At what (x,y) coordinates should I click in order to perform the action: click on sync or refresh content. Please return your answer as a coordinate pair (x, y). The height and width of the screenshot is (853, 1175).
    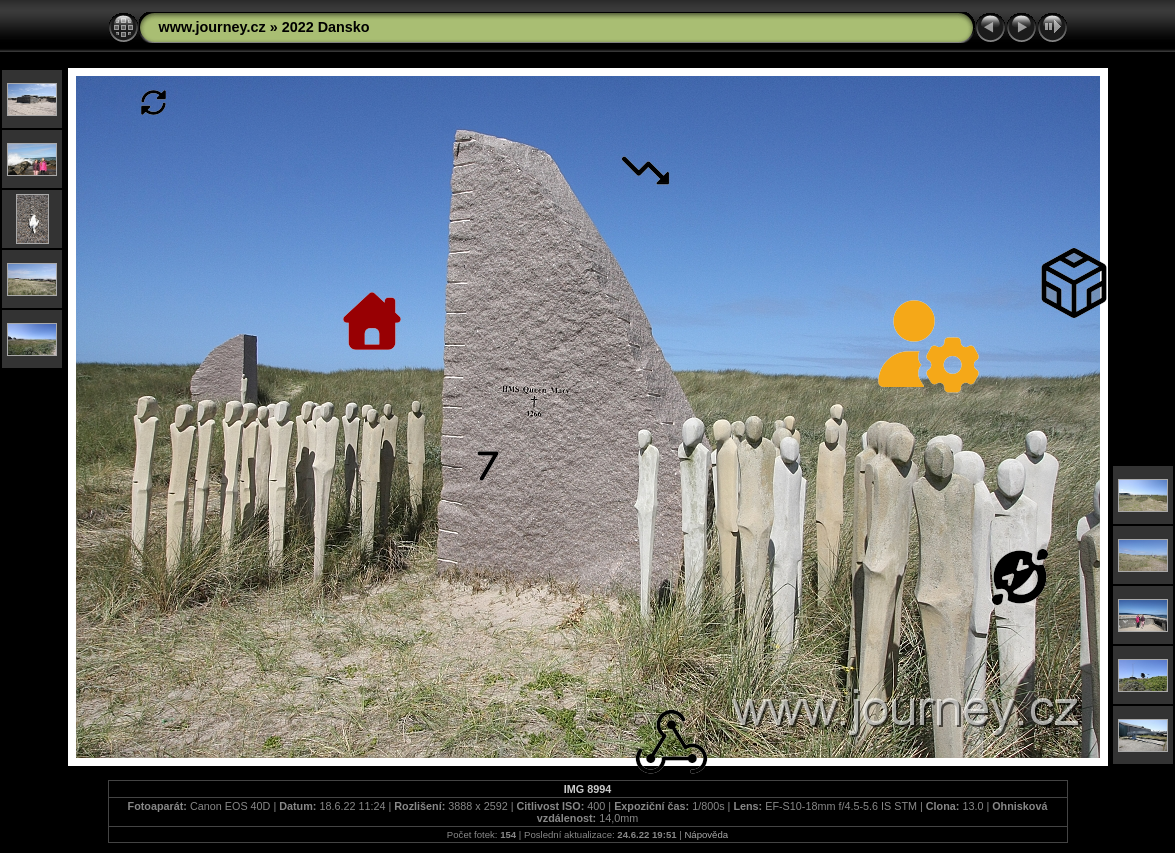
    Looking at the image, I should click on (153, 102).